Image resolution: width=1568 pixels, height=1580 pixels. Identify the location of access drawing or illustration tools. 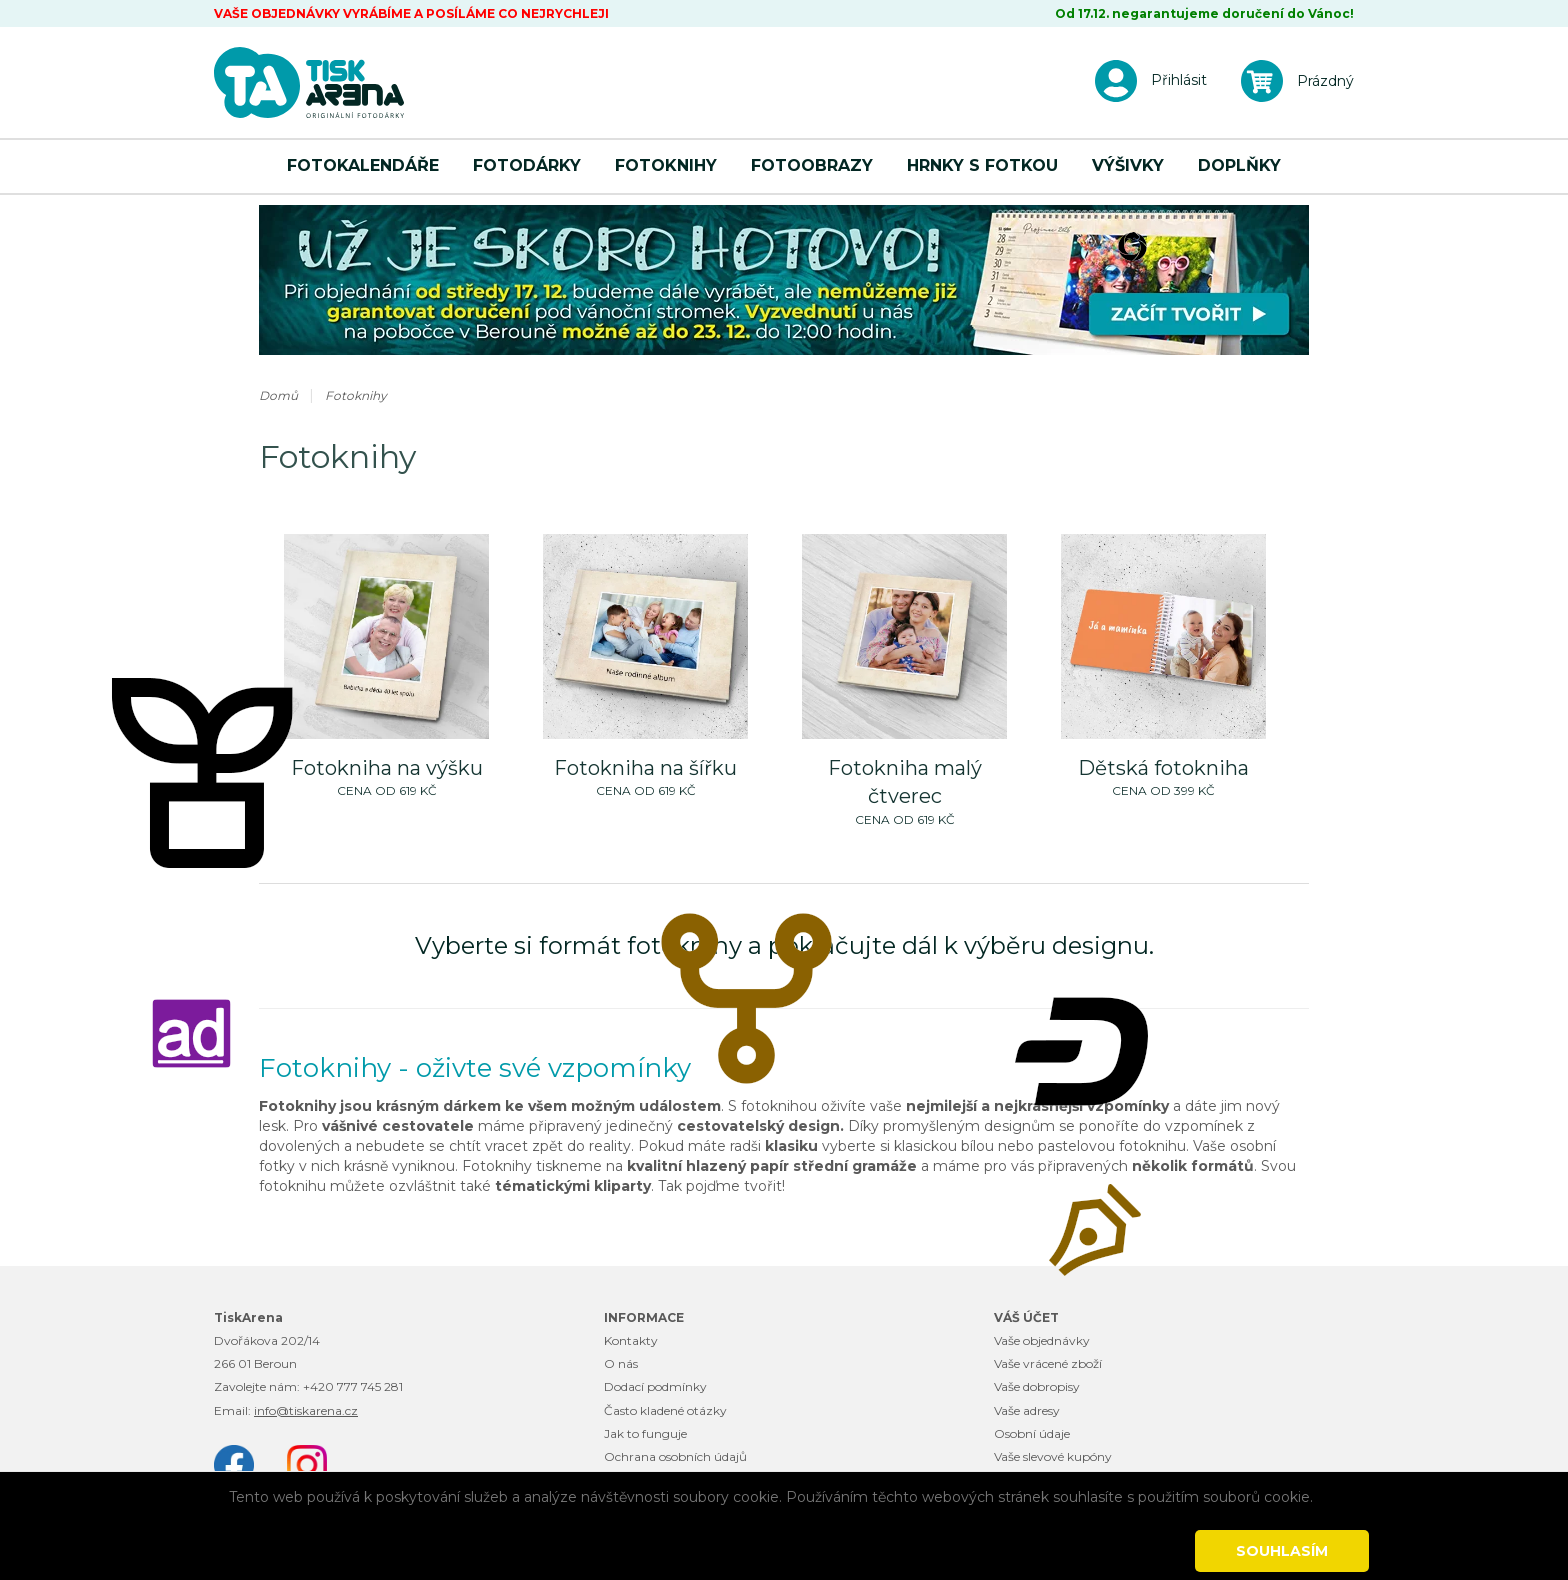
(1091, 1233).